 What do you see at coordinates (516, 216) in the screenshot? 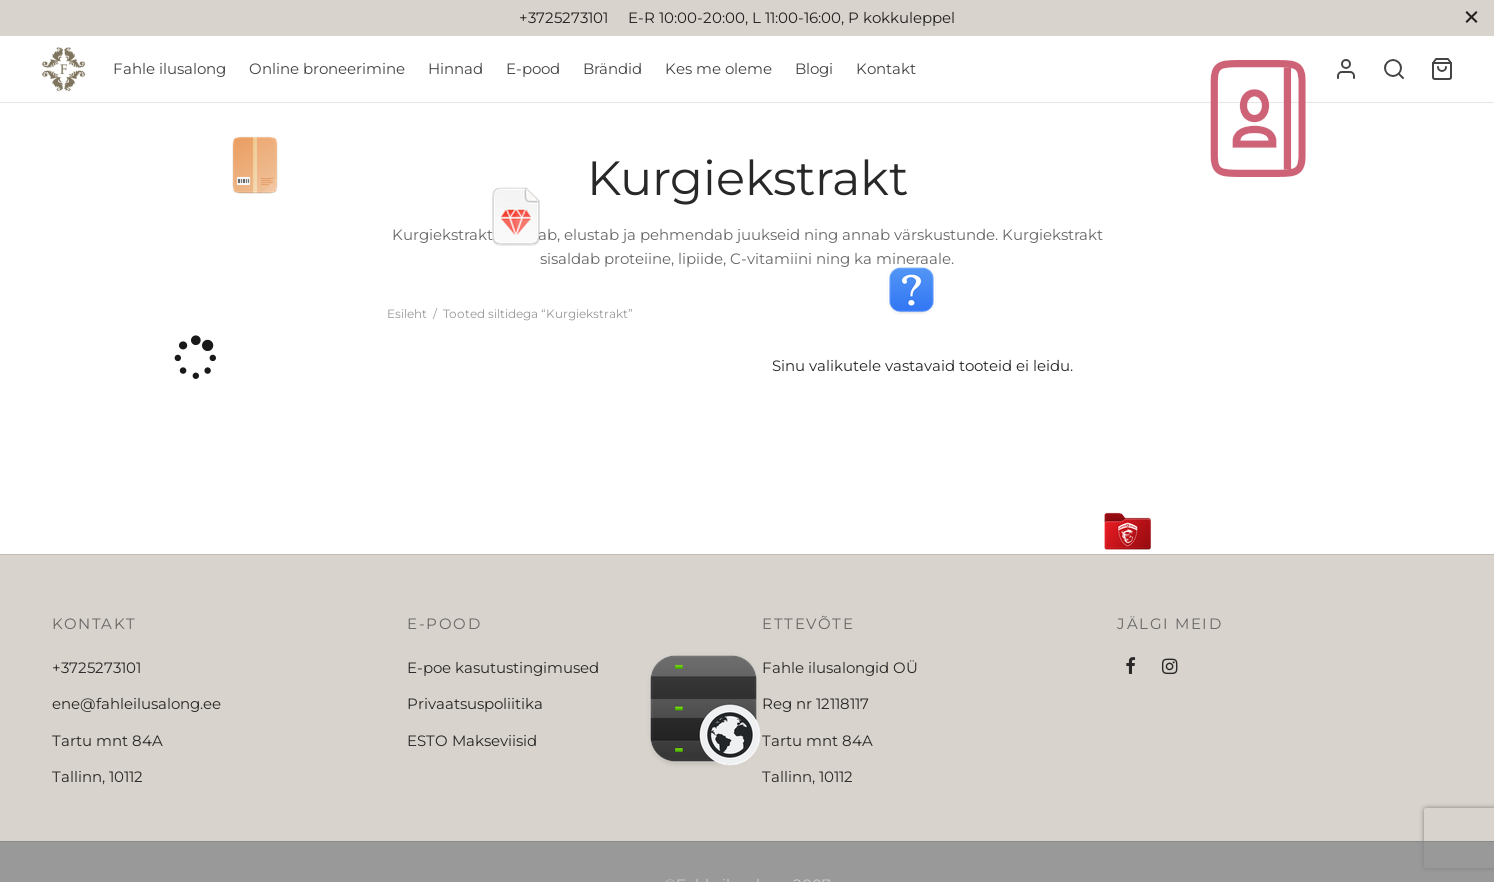
I see `ruby programming language source file` at bounding box center [516, 216].